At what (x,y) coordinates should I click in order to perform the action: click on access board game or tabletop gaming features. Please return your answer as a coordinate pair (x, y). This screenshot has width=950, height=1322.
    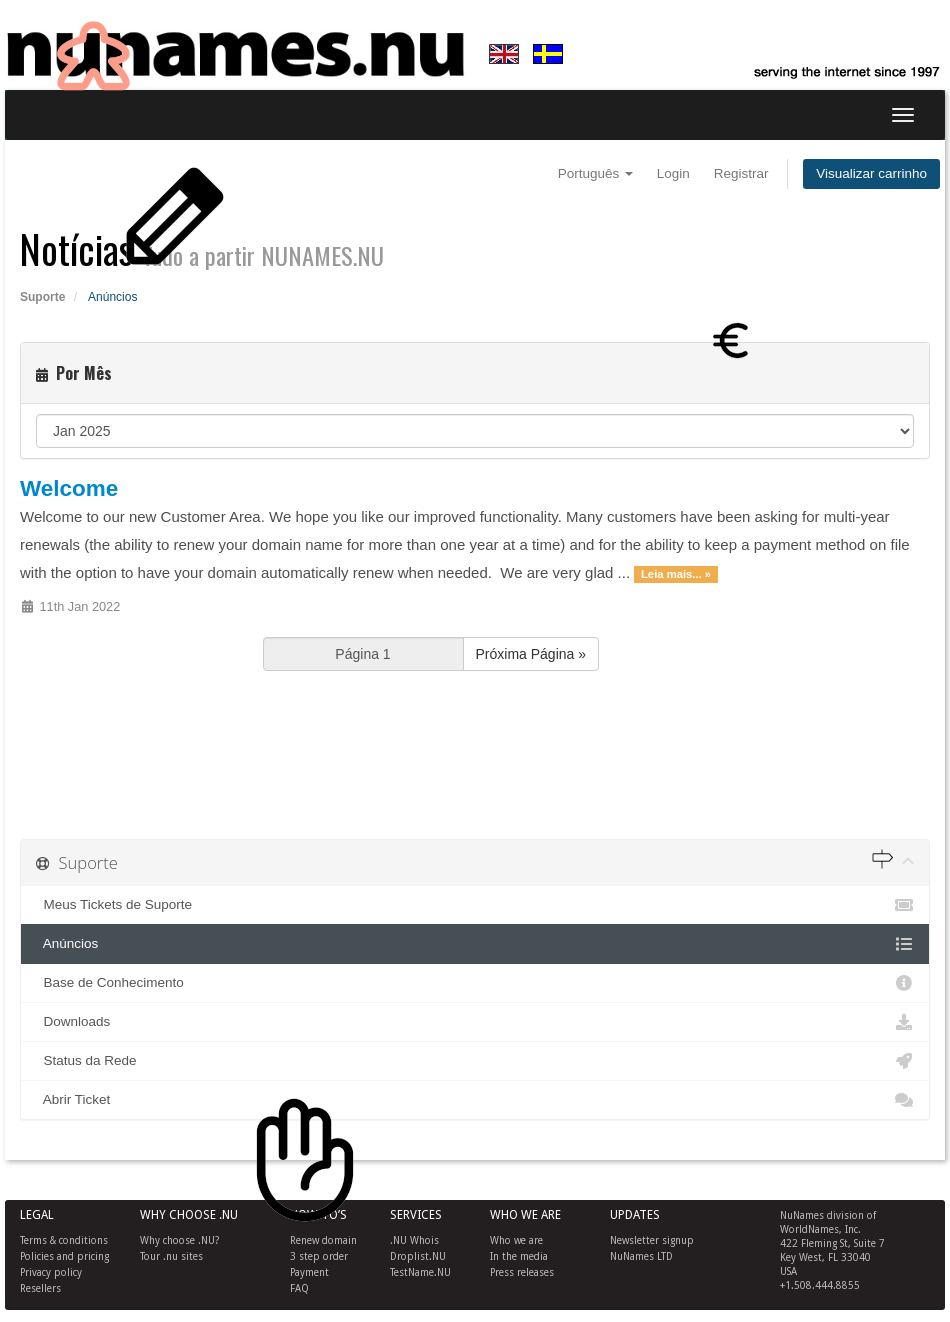
    Looking at the image, I should click on (93, 57).